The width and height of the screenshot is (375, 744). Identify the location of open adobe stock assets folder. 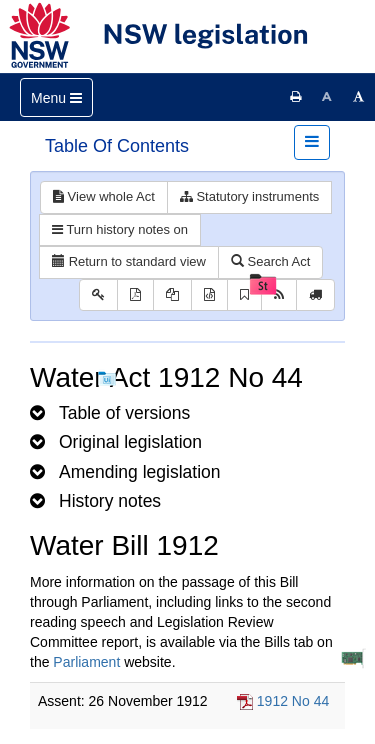
(263, 285).